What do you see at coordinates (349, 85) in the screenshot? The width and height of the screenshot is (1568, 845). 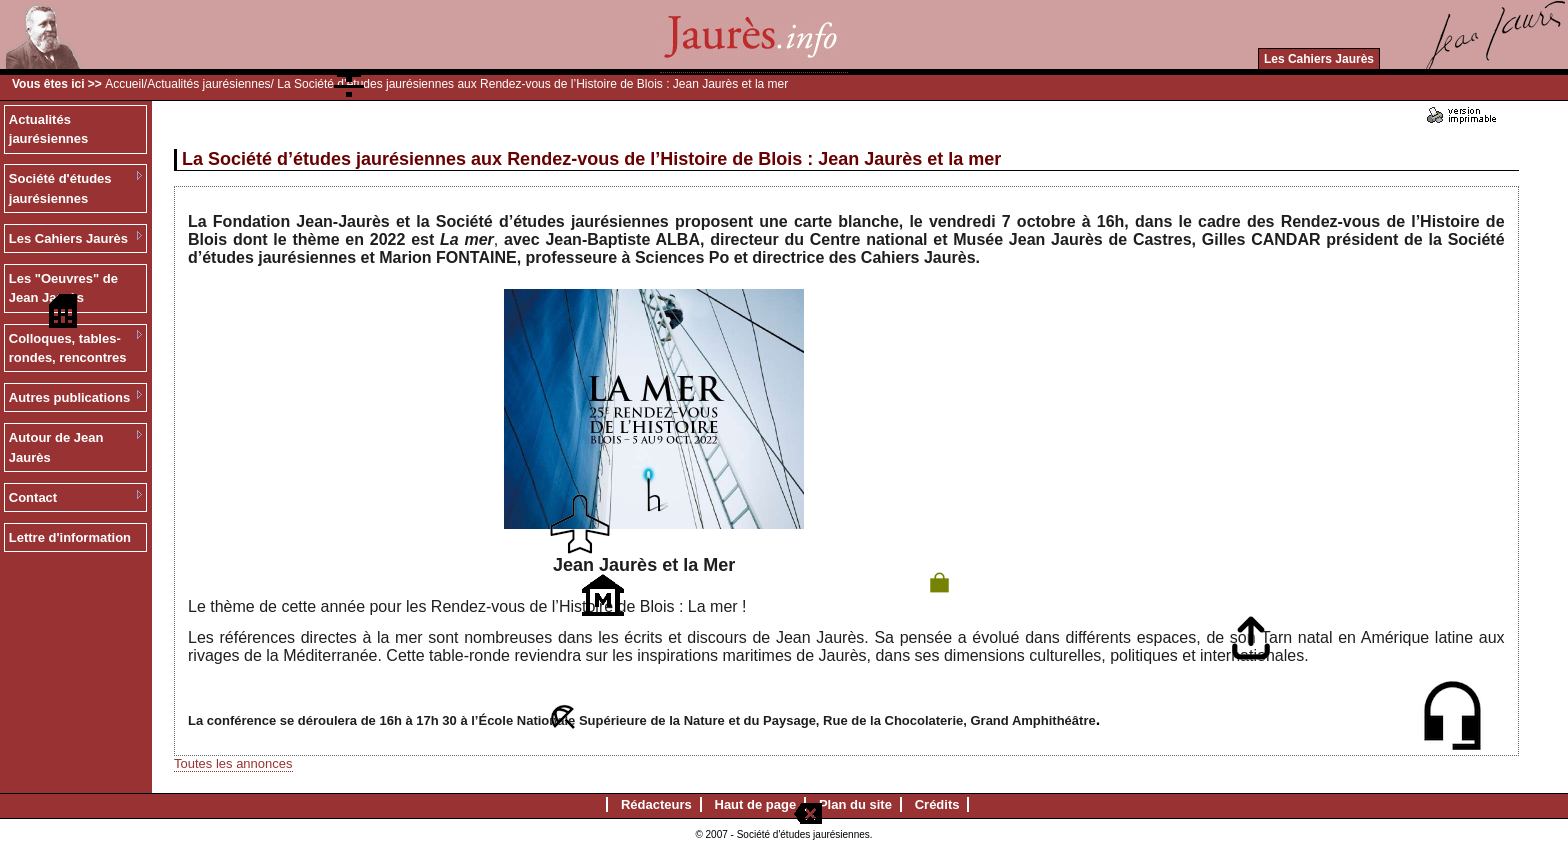 I see `apply strikethrough formatting to selected text` at bounding box center [349, 85].